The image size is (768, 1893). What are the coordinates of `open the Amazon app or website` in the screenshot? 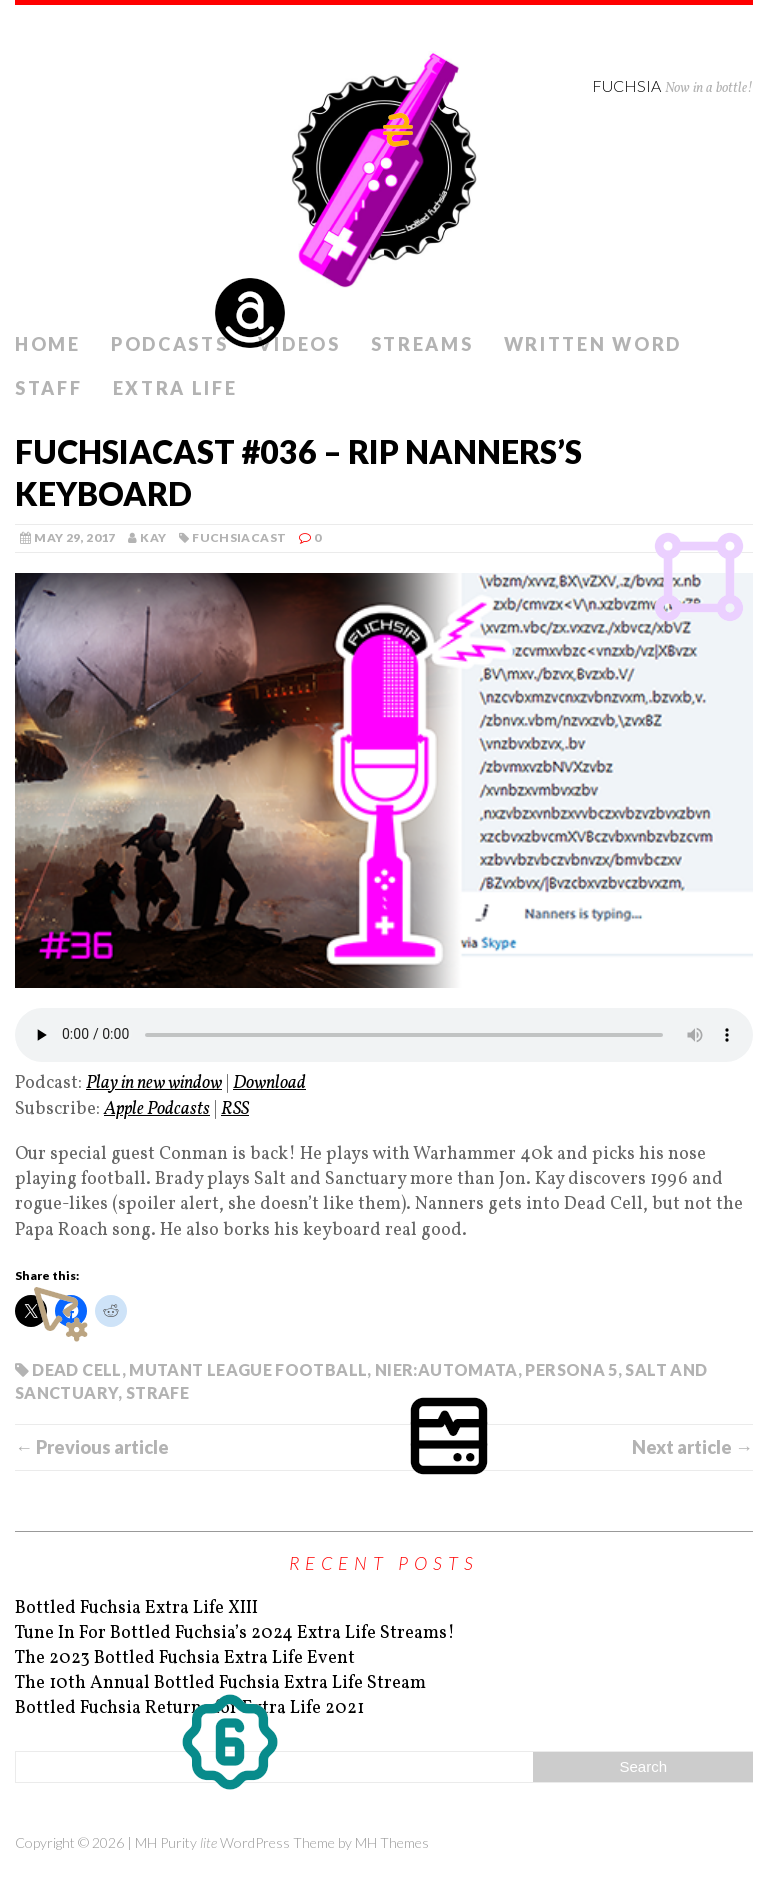 It's located at (250, 313).